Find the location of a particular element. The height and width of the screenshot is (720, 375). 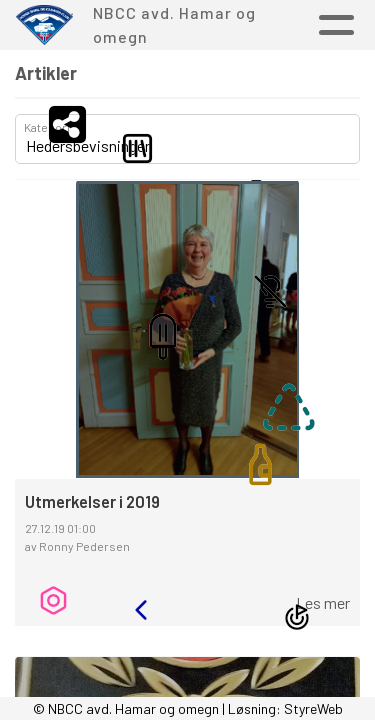

access dessert or frozen treats category is located at coordinates (163, 336).